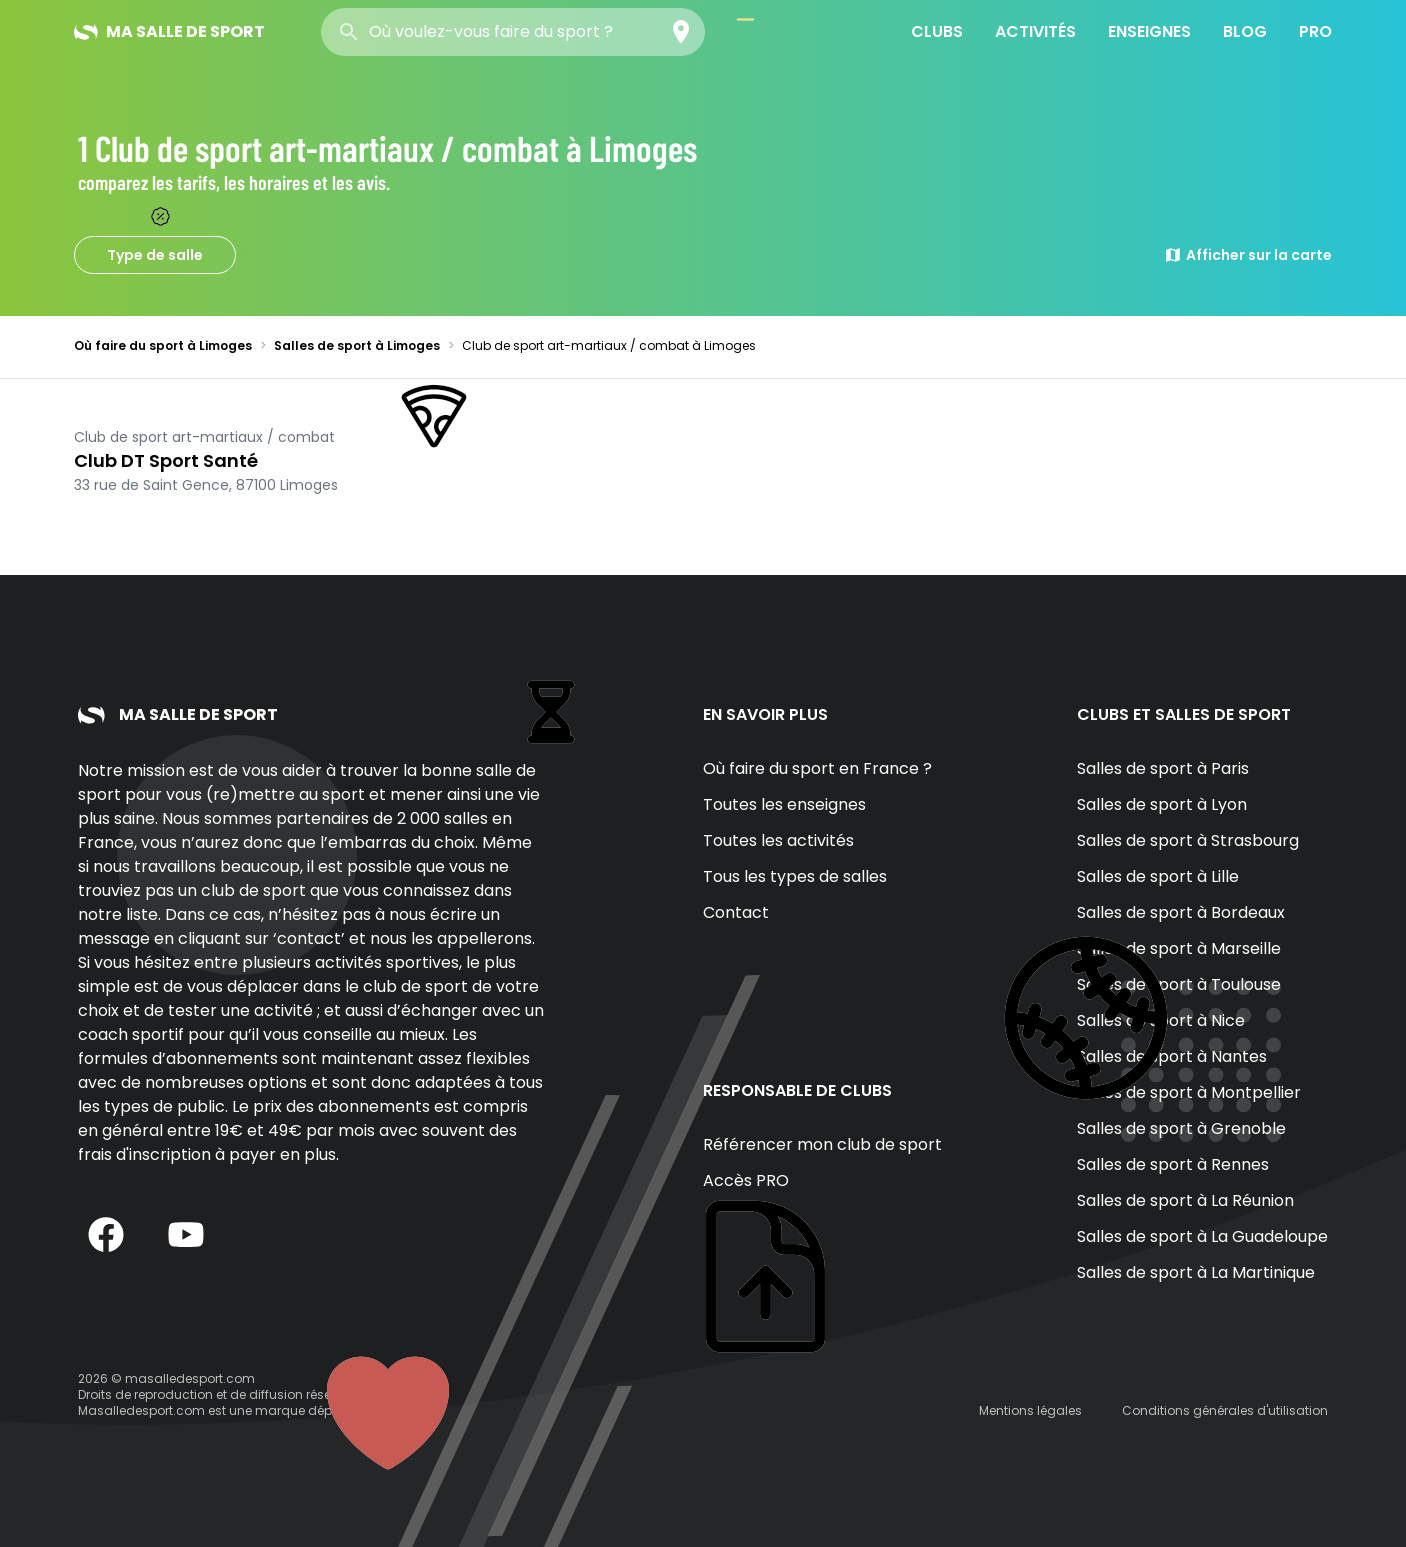 This screenshot has width=1406, height=1547. What do you see at coordinates (160, 216) in the screenshot?
I see `view available discounts or promotions` at bounding box center [160, 216].